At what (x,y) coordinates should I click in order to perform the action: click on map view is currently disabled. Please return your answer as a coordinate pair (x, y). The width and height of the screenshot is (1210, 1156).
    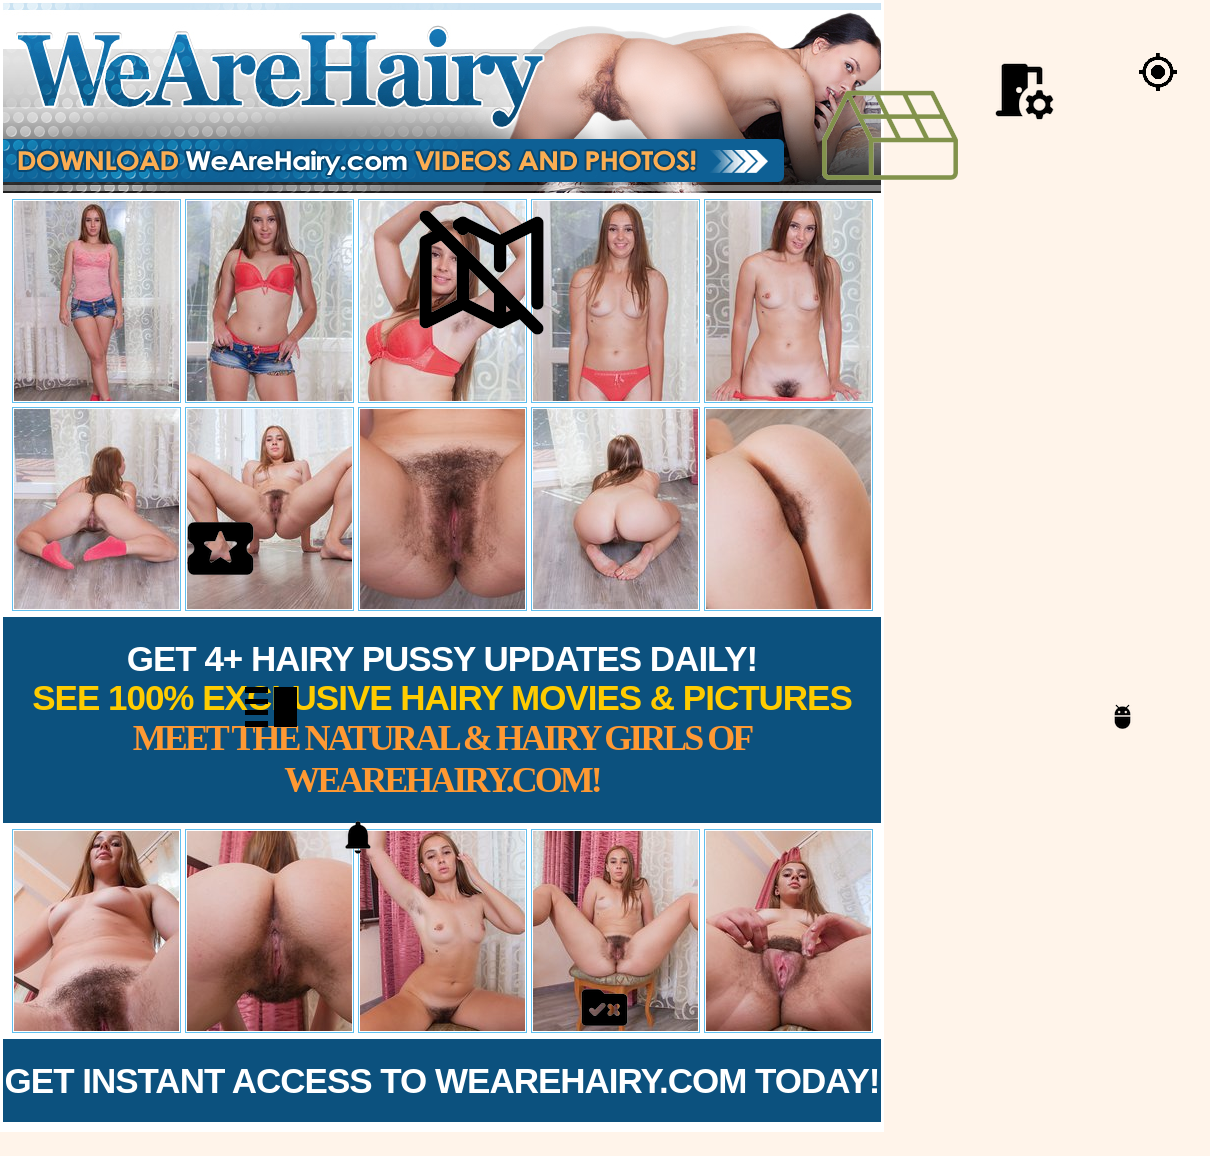
    Looking at the image, I should click on (481, 272).